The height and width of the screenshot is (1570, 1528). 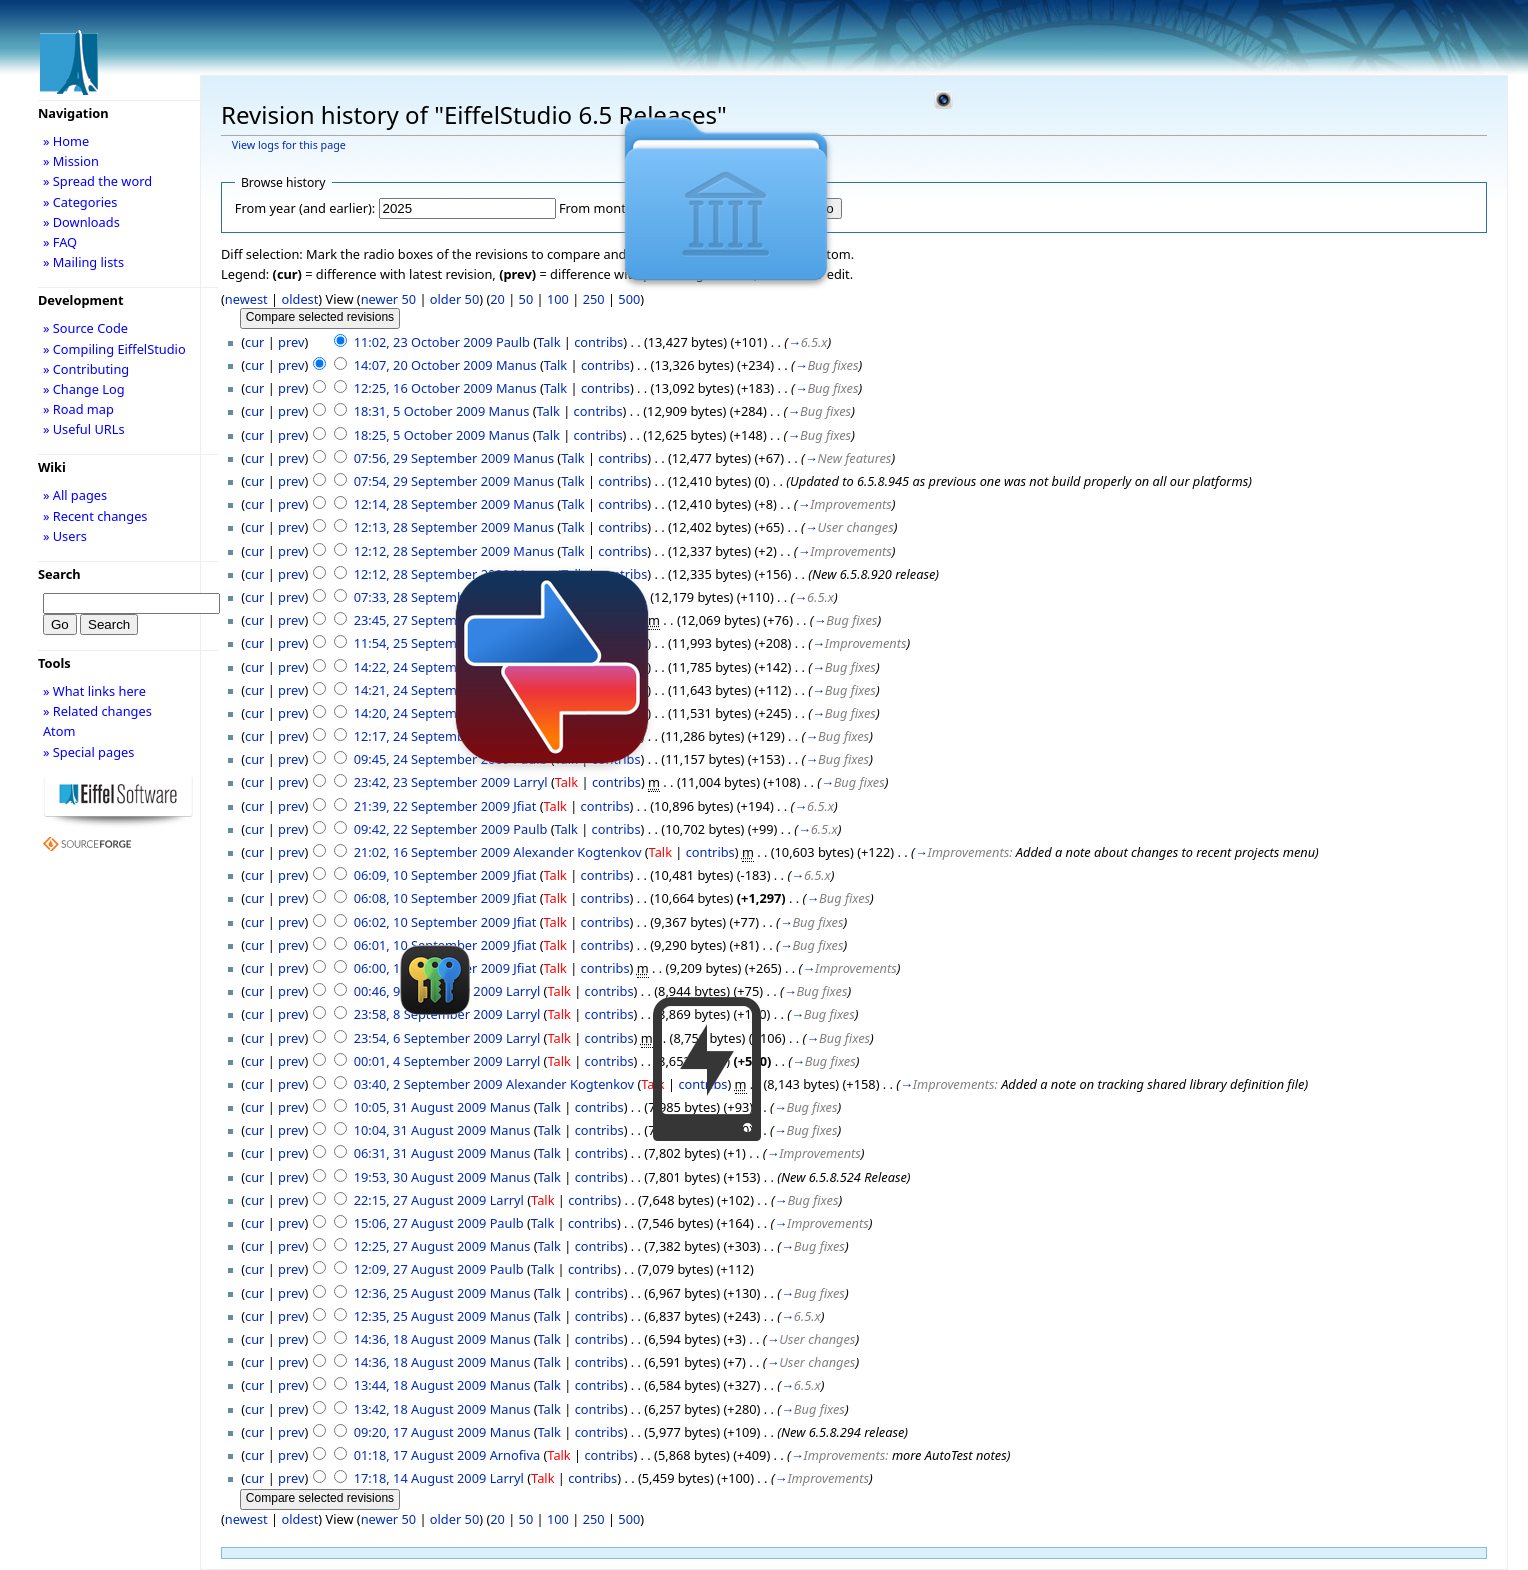 What do you see at coordinates (435, 980) in the screenshot?
I see `open the passwords app` at bounding box center [435, 980].